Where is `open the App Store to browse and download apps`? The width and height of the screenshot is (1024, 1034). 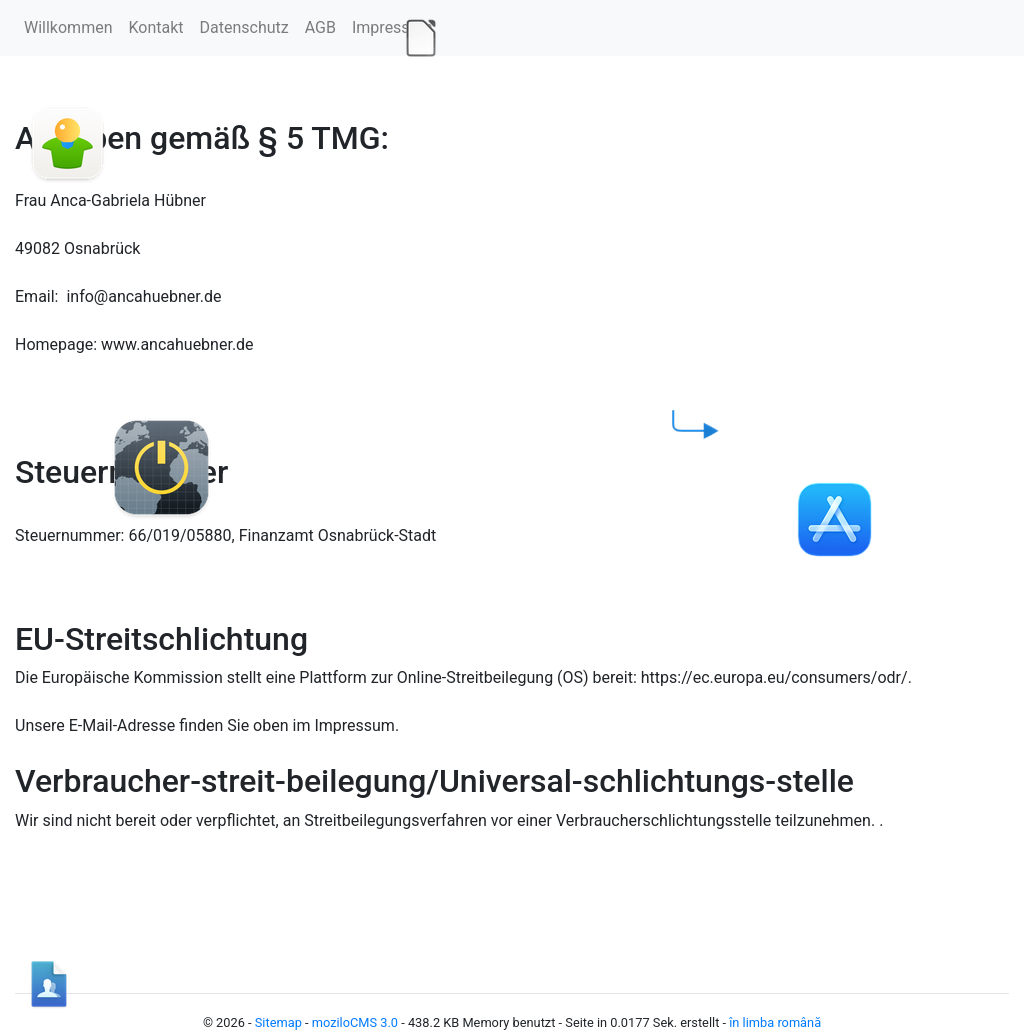 open the App Store to browse and download apps is located at coordinates (834, 519).